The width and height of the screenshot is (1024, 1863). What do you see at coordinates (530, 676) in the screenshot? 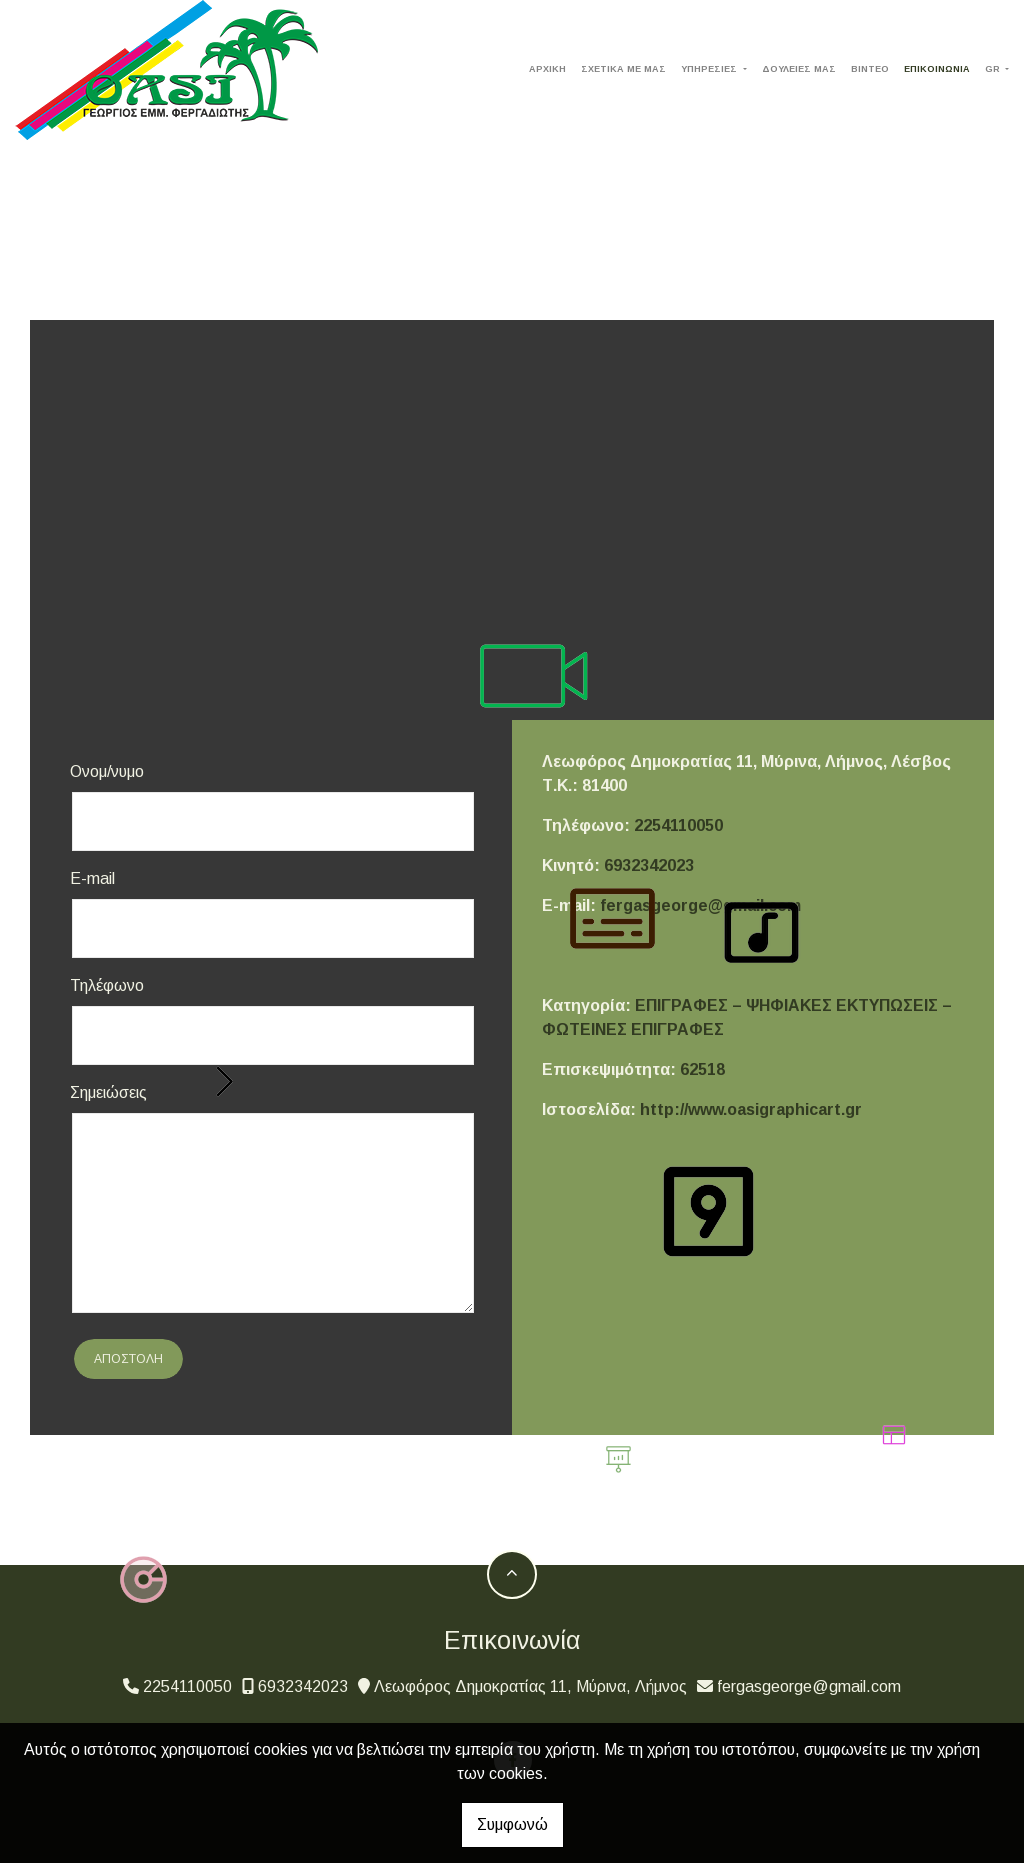
I see `start a video call` at bounding box center [530, 676].